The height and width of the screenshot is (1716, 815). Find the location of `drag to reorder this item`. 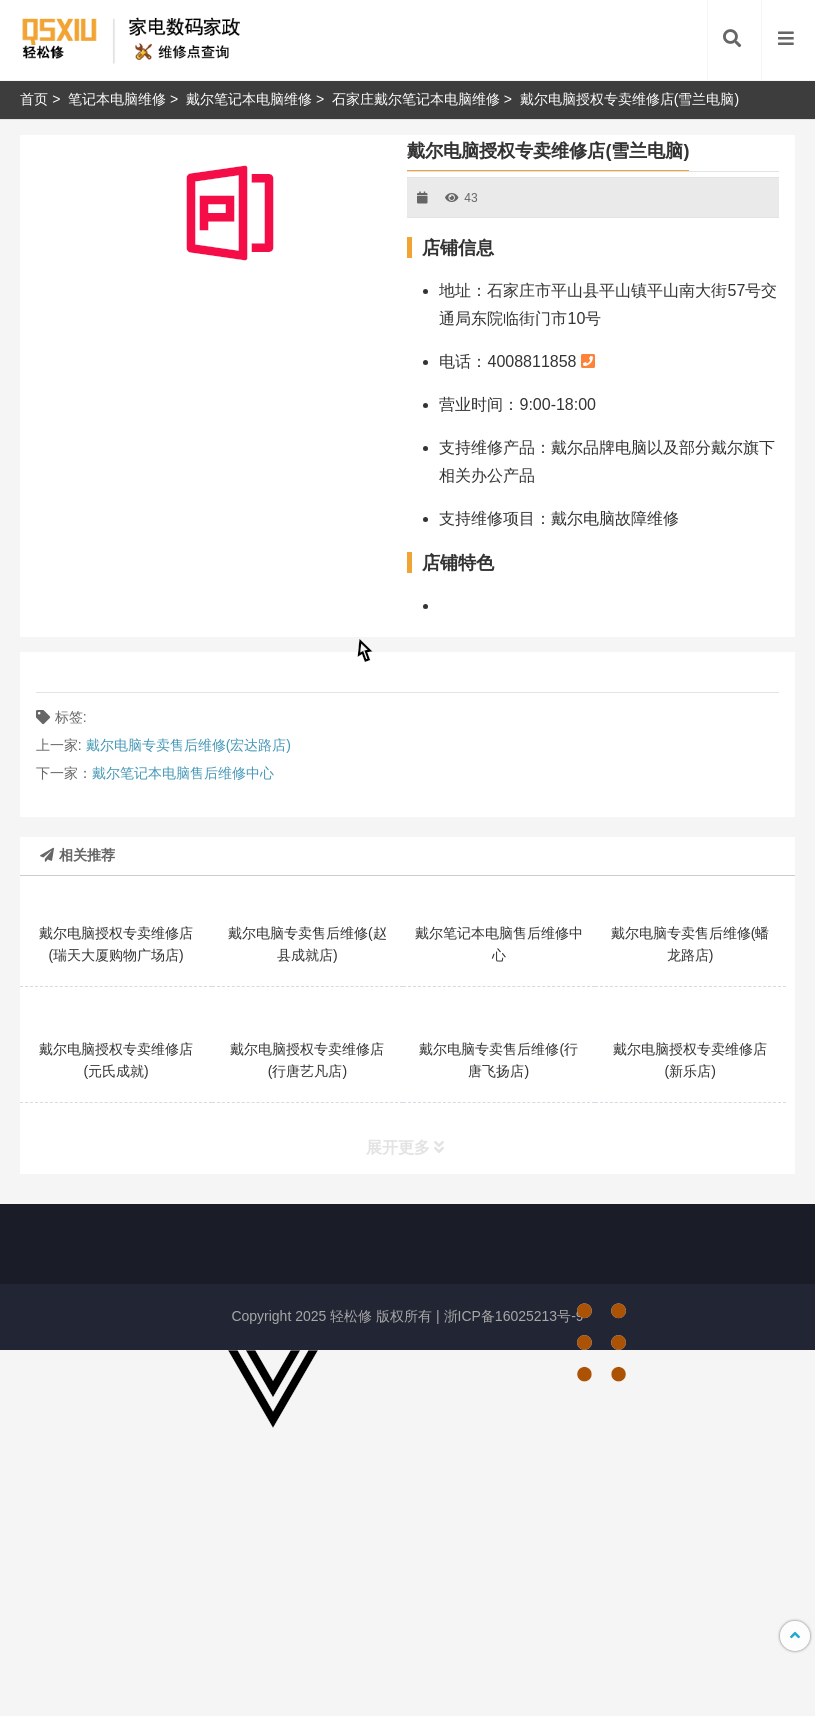

drag to reorder this item is located at coordinates (601, 1342).